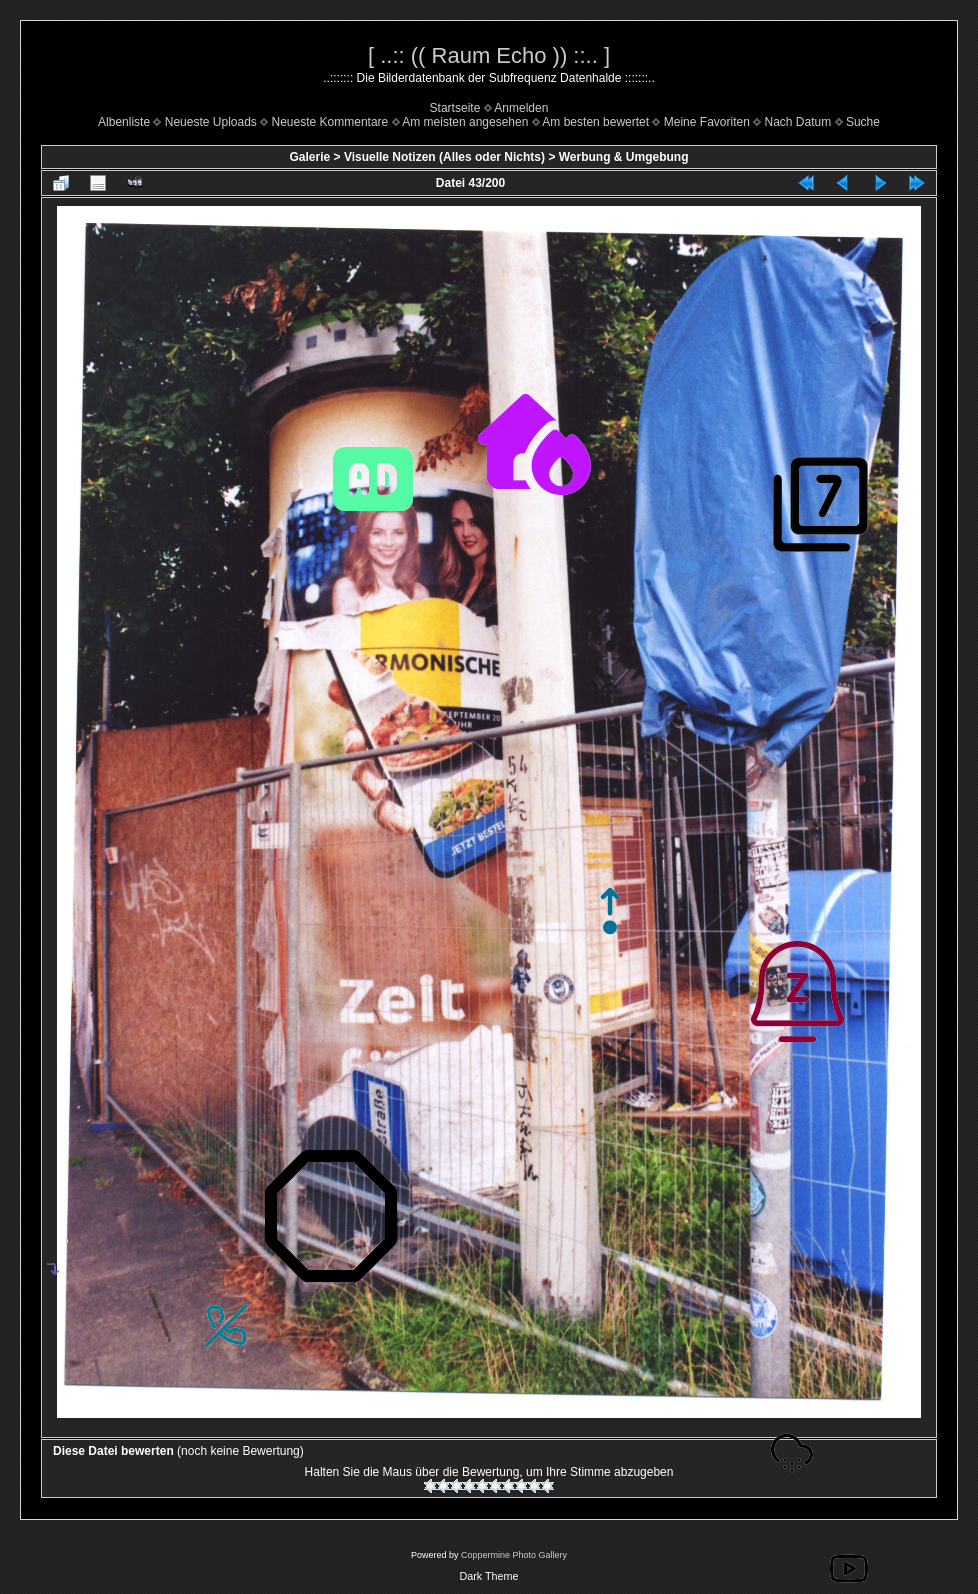 The height and width of the screenshot is (1594, 978). Describe the element at coordinates (610, 911) in the screenshot. I see `move item up in a list` at that location.